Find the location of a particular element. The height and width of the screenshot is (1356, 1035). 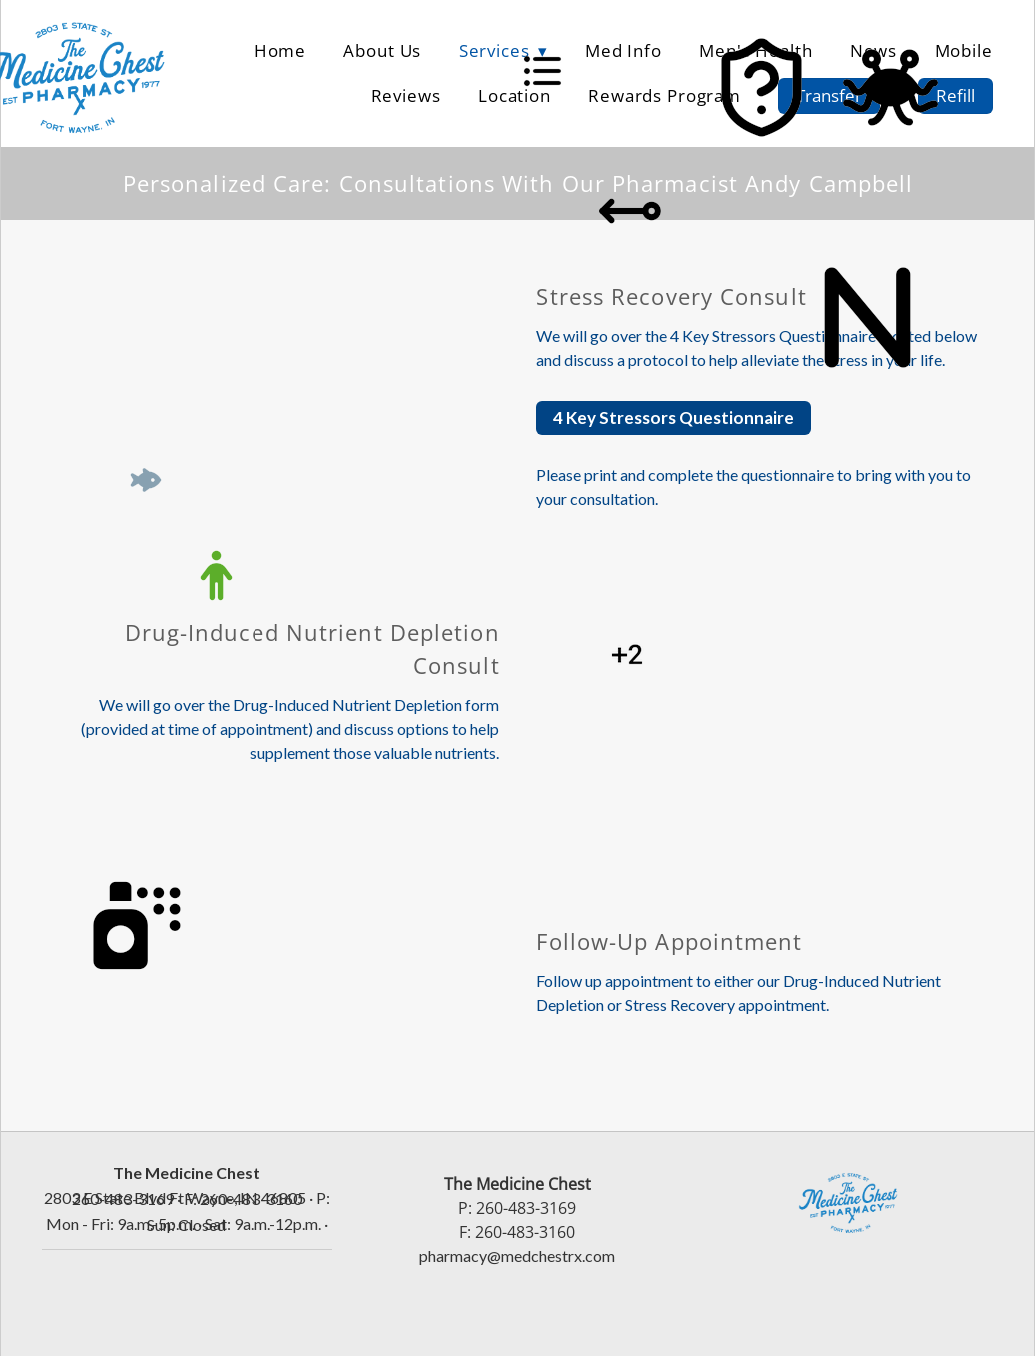

go back to the previous screen is located at coordinates (630, 211).